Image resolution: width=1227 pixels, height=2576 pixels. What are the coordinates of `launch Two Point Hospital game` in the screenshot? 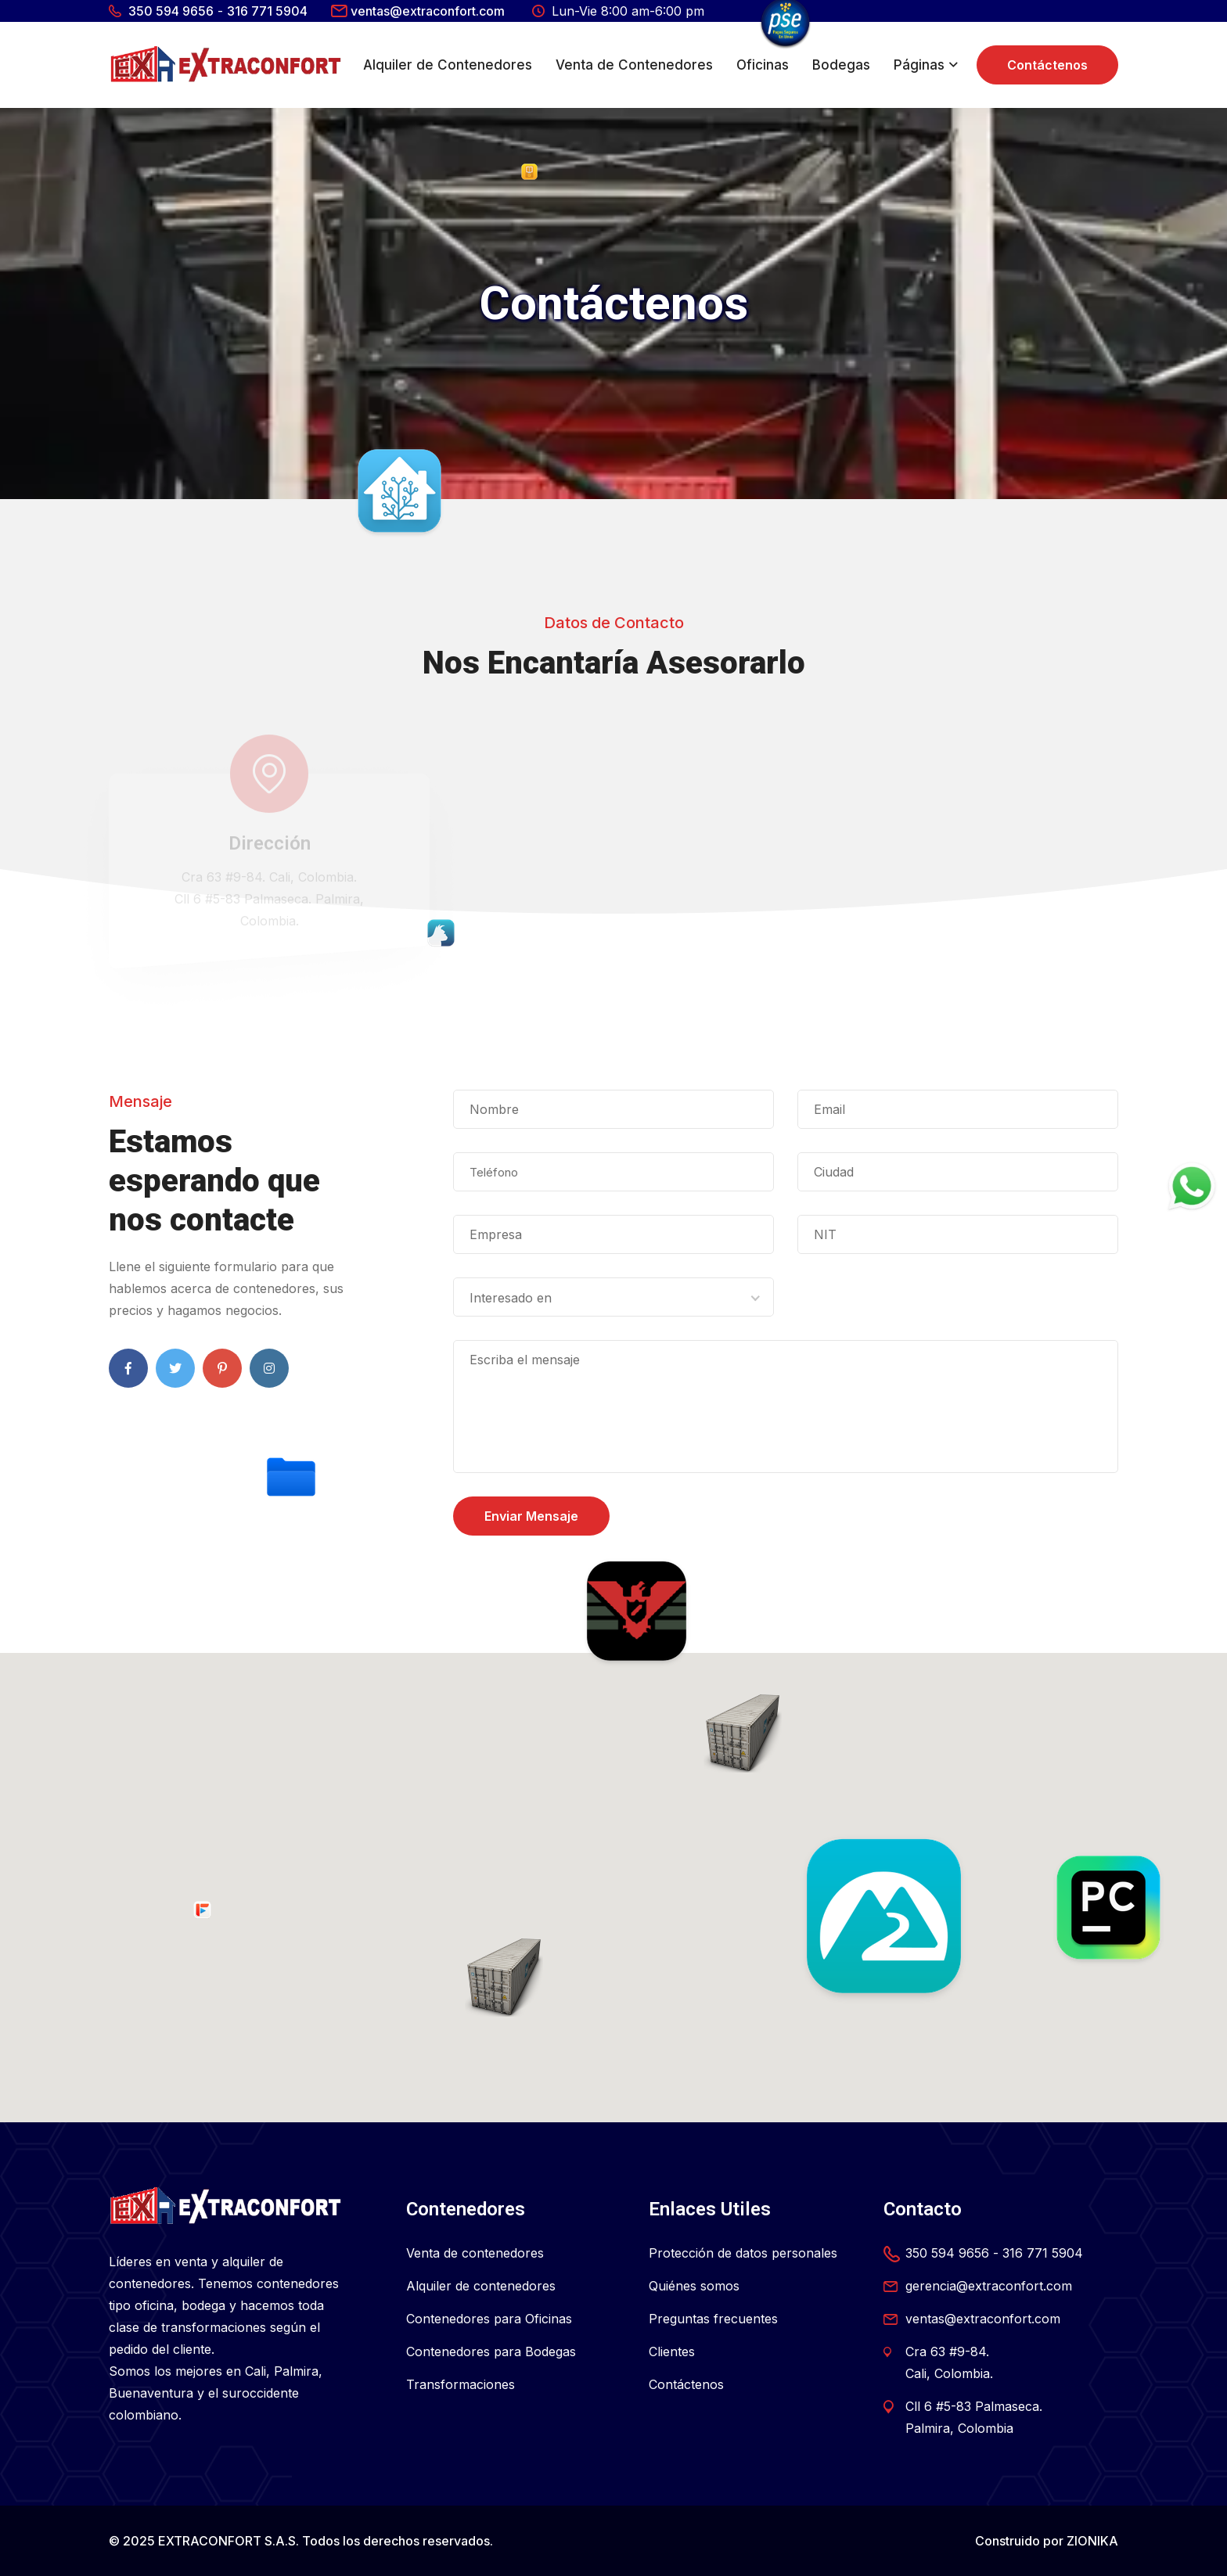 It's located at (883, 1916).